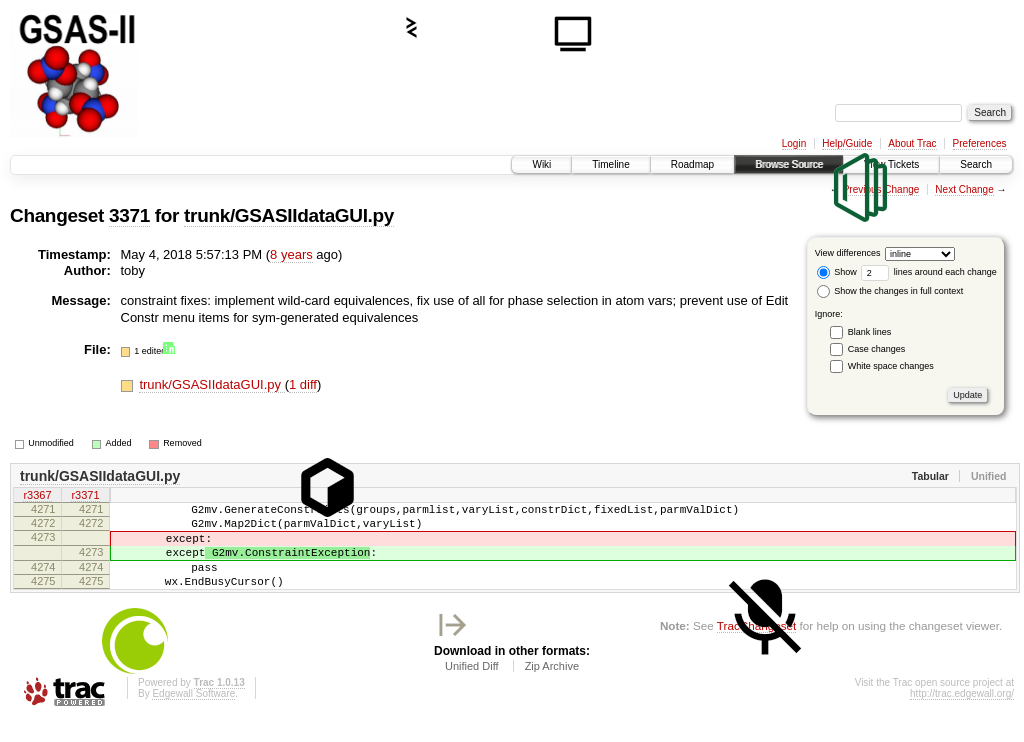  What do you see at coordinates (860, 187) in the screenshot?
I see `open outline knowledge base app` at bounding box center [860, 187].